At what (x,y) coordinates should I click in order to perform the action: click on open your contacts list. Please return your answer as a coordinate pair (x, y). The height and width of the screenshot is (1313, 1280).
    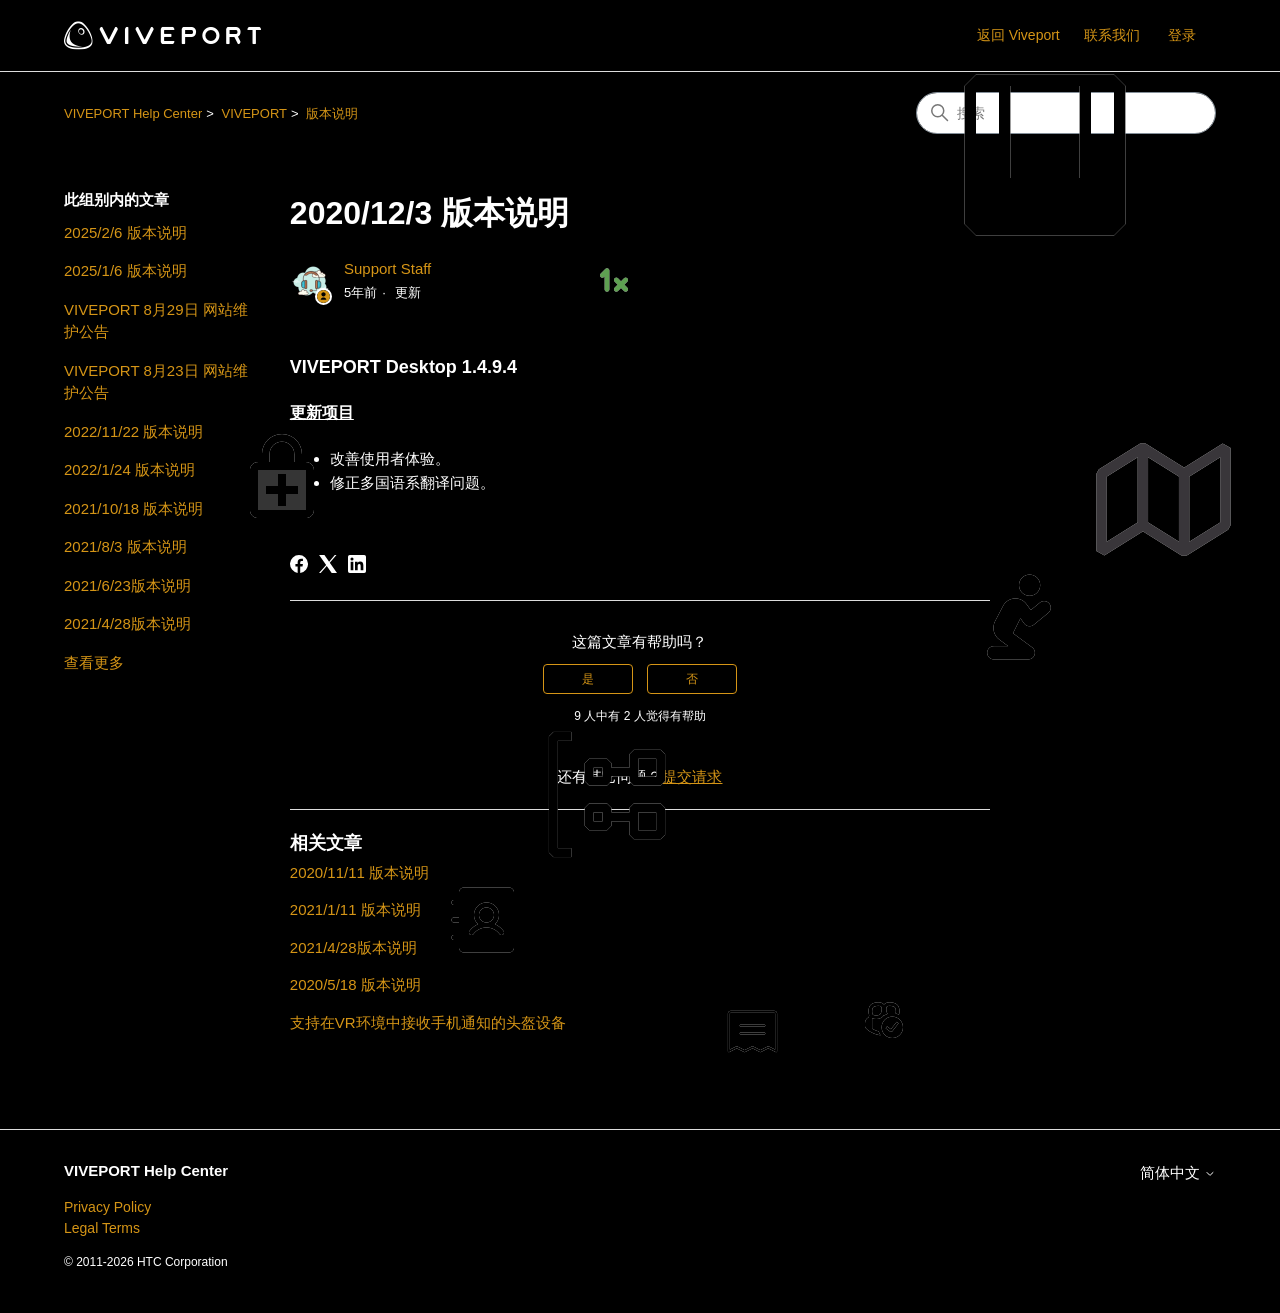
    Looking at the image, I should click on (484, 920).